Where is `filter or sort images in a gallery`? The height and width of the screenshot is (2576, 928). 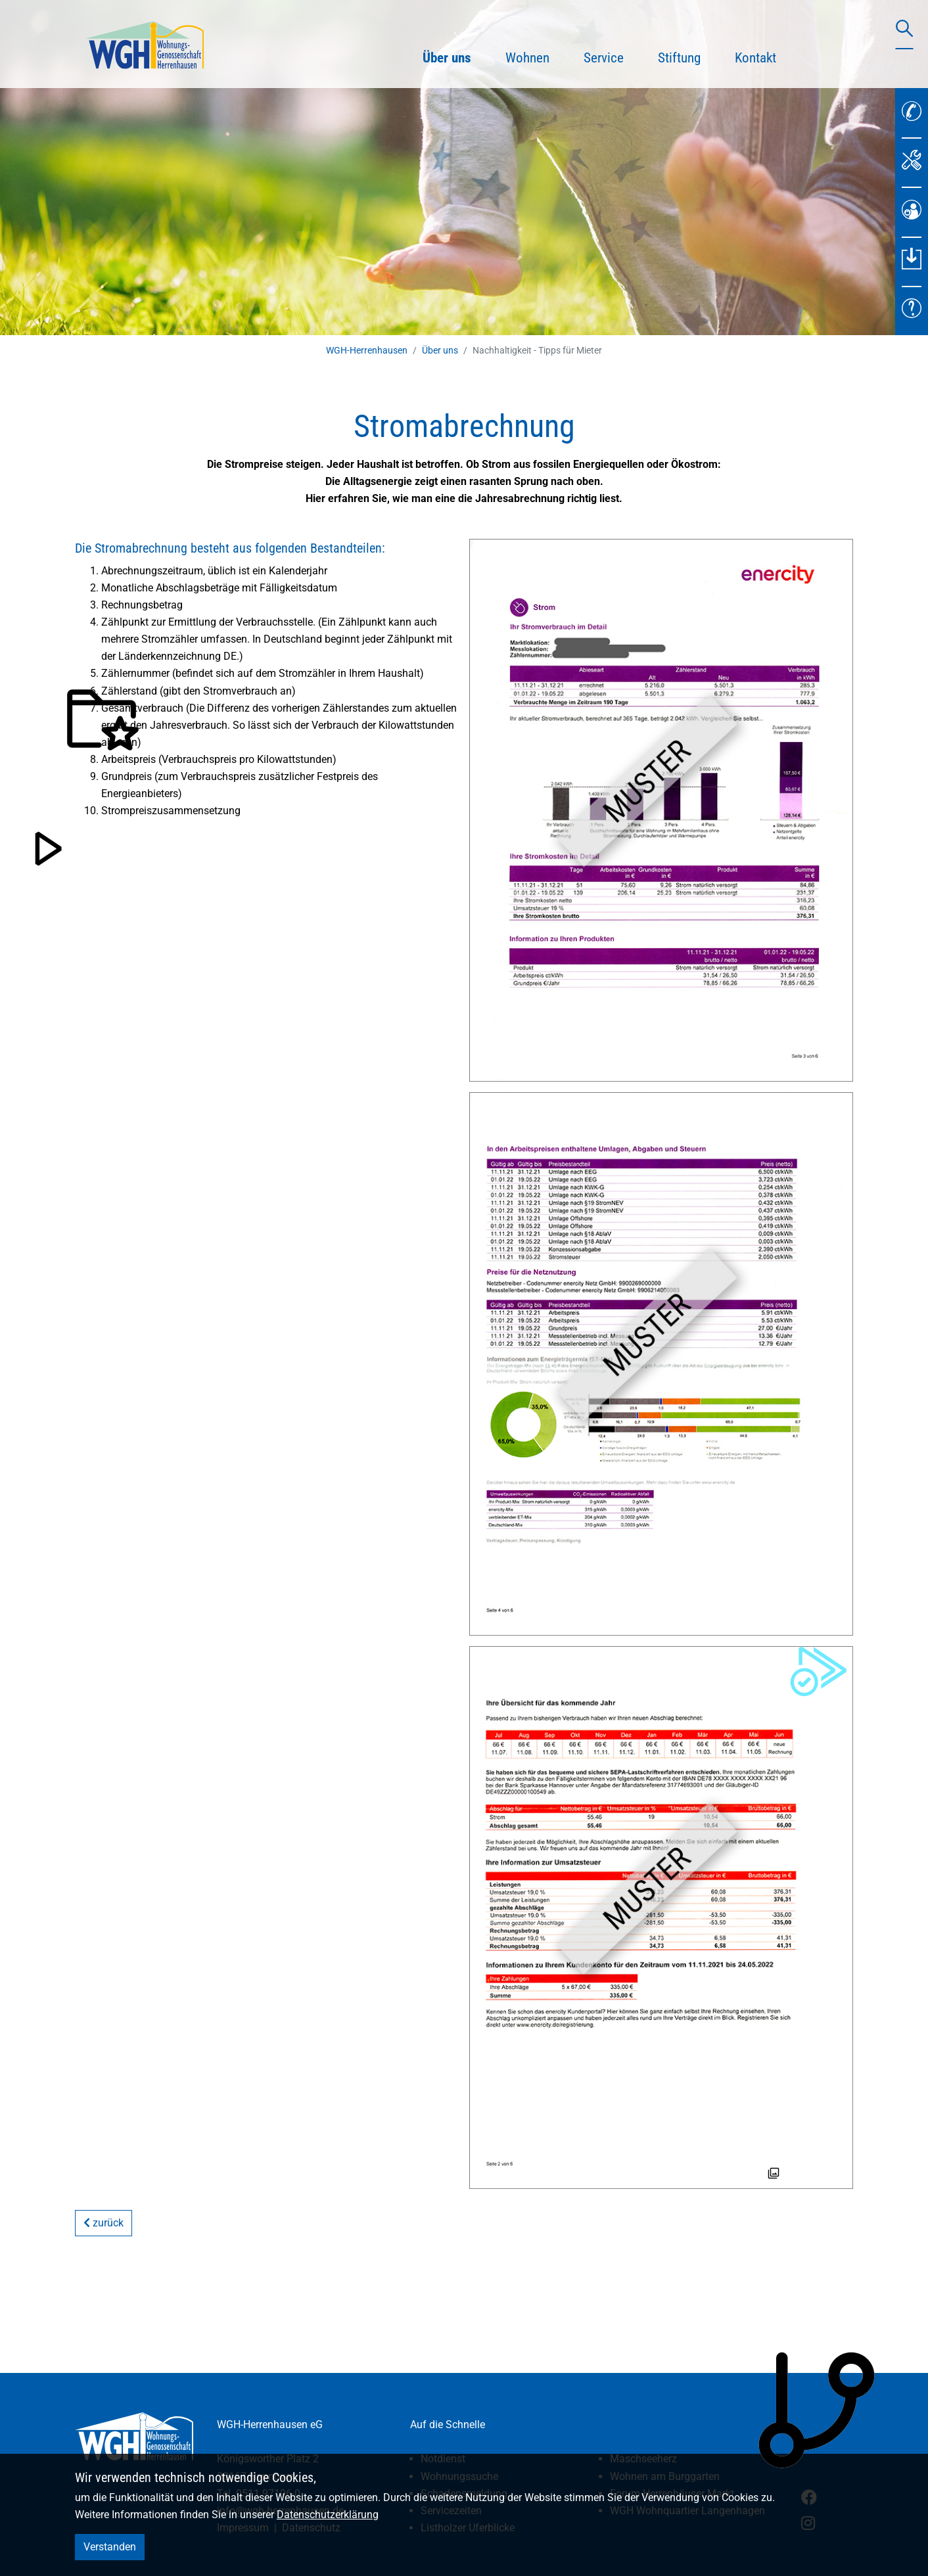
filter or sort images in a gallery is located at coordinates (774, 2173).